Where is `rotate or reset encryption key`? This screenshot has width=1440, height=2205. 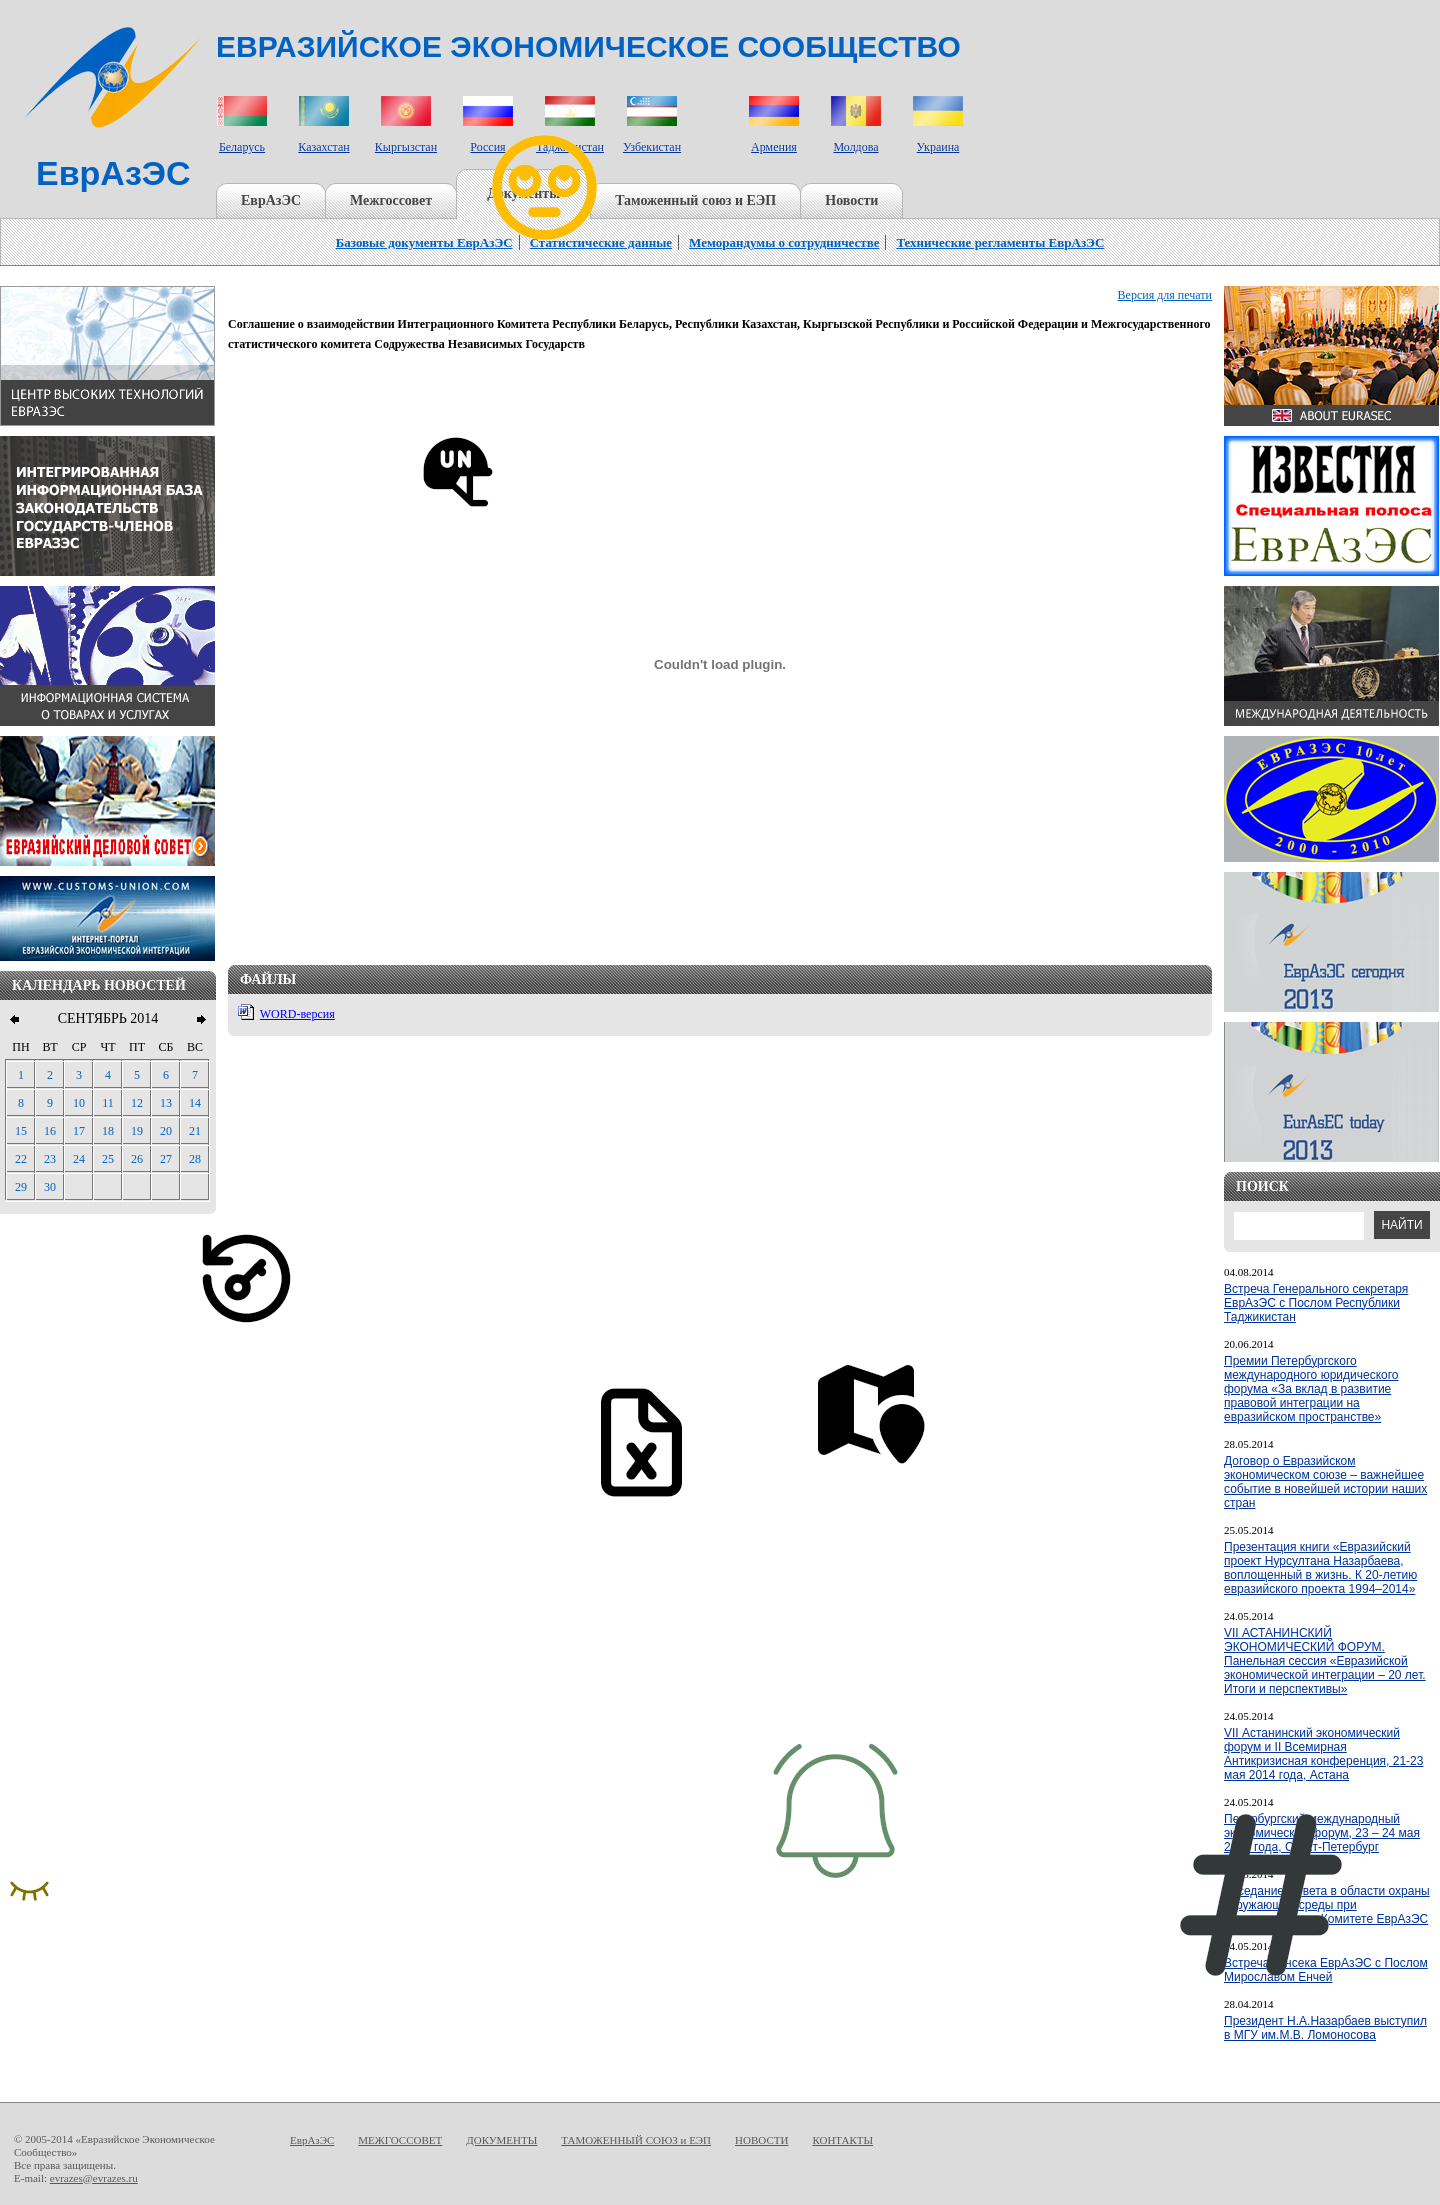
rotate or reset encryption key is located at coordinates (246, 1278).